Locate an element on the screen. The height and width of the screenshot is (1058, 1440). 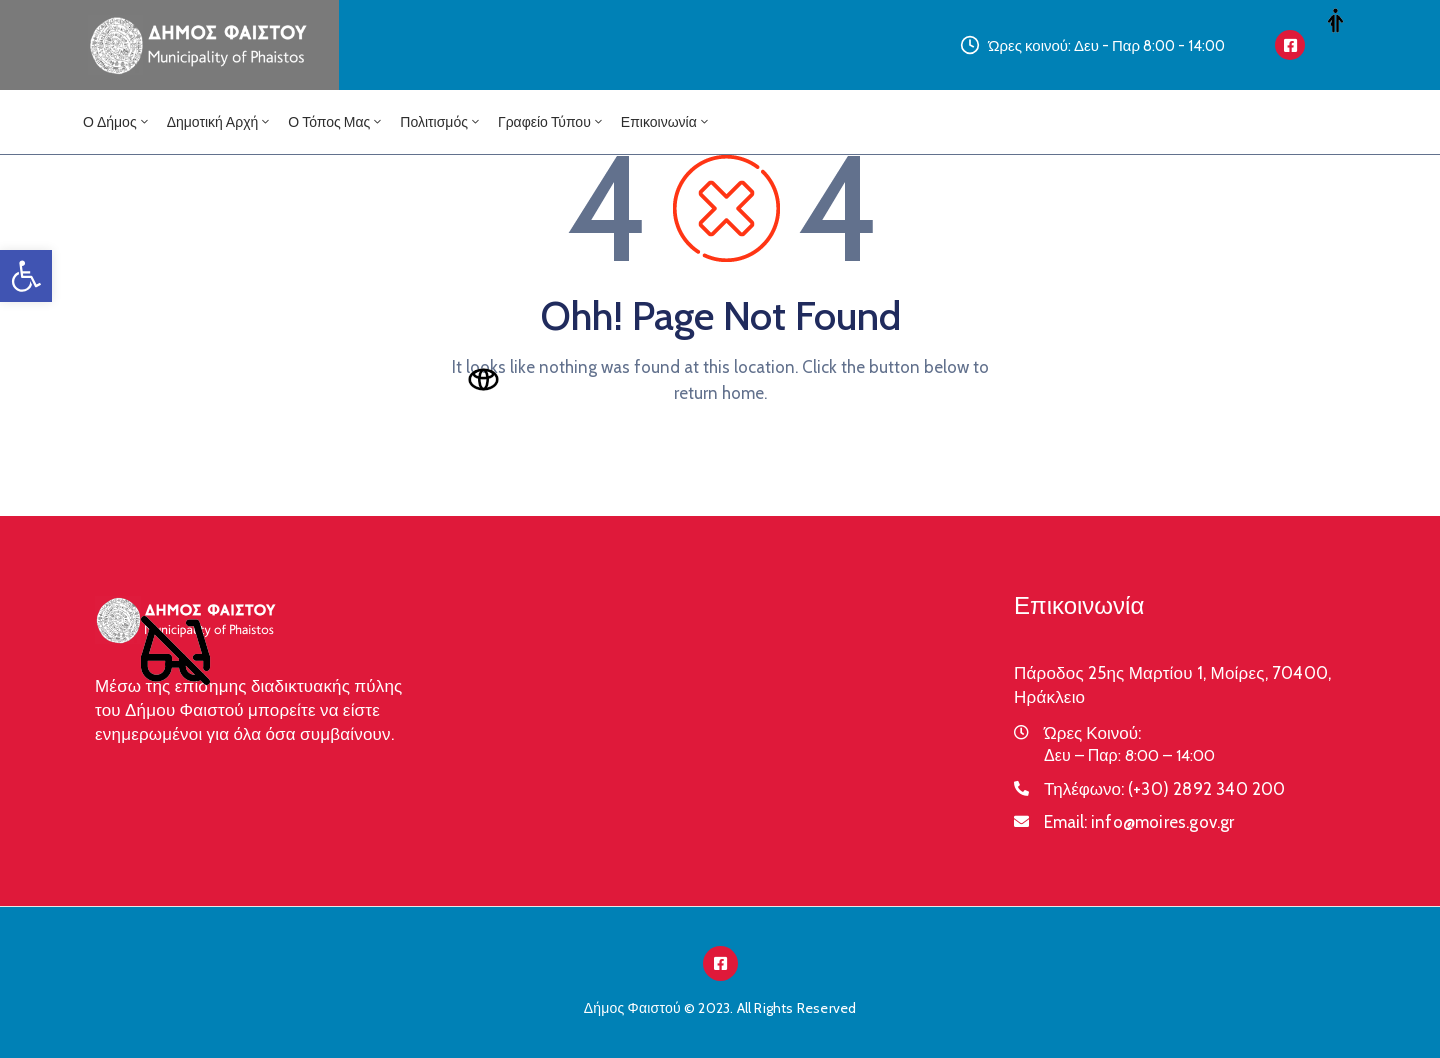
indicates a gender-neutral or all-gender restroom is located at coordinates (1335, 20).